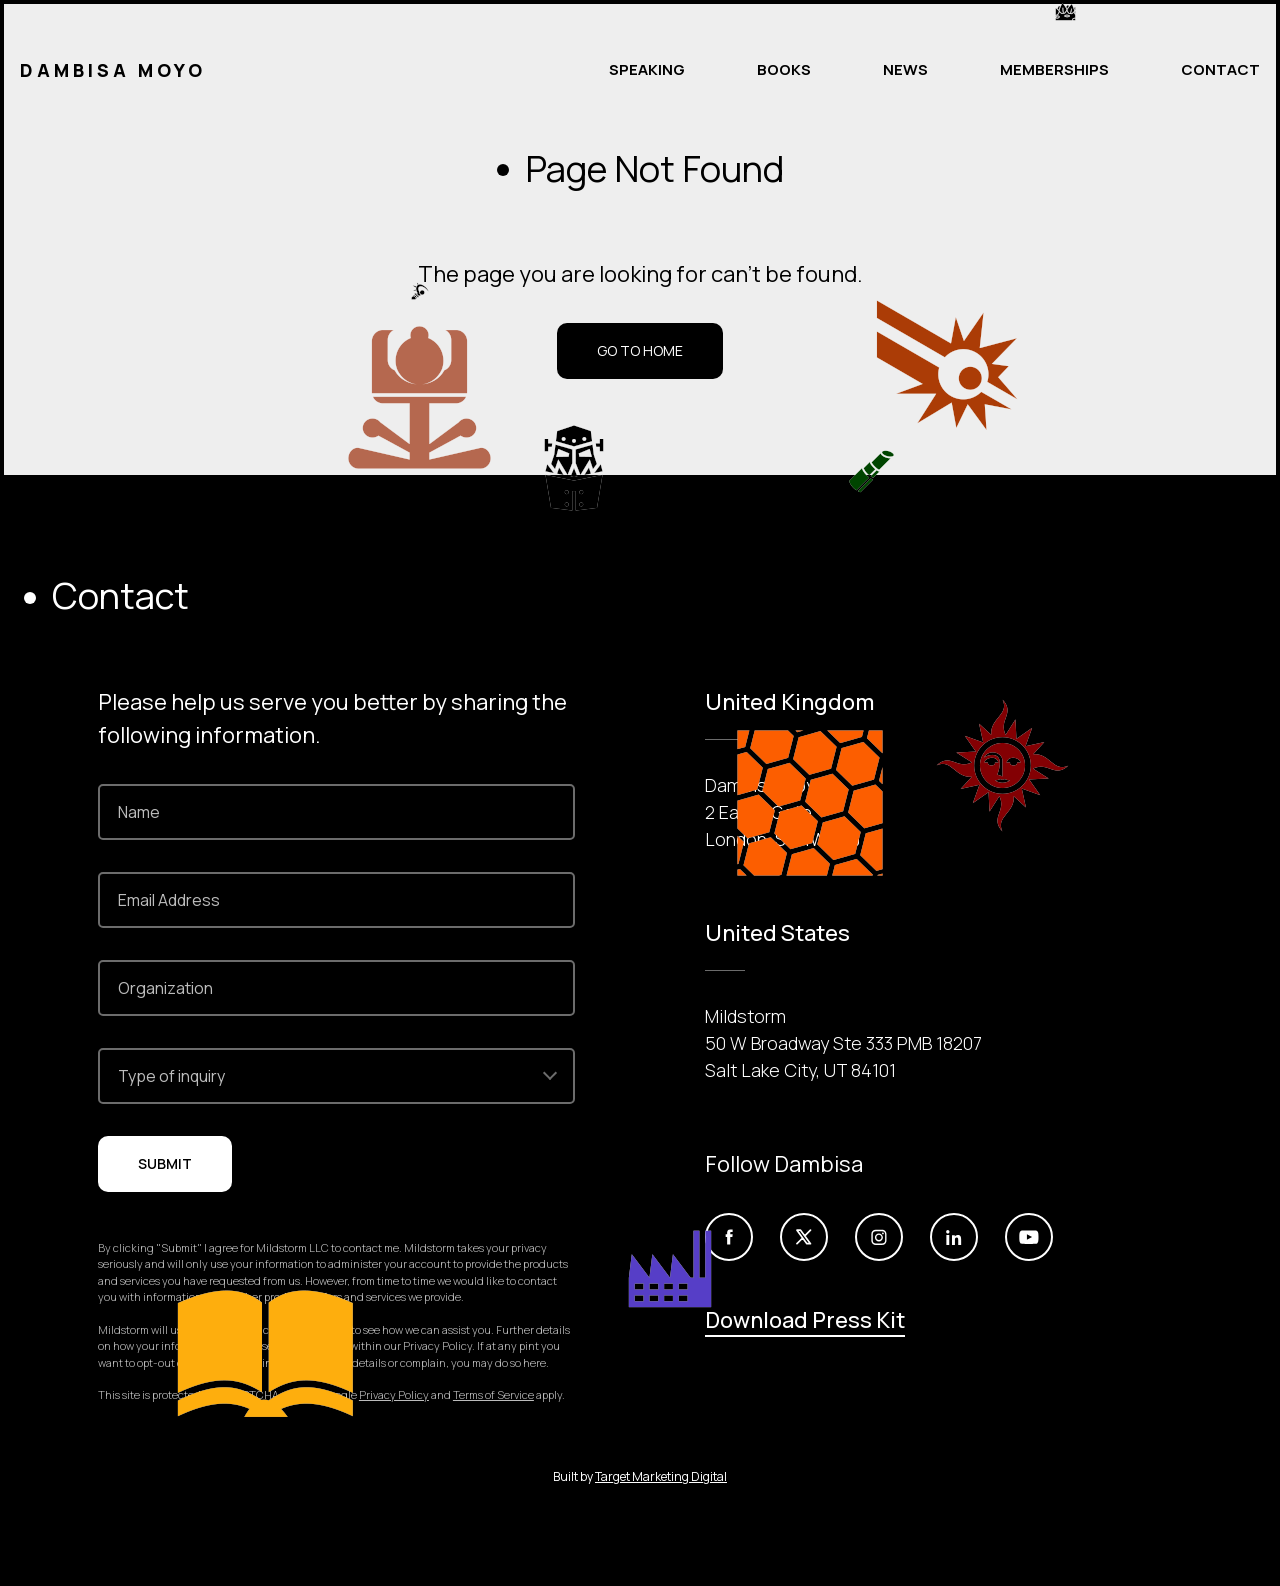 This screenshot has width=1280, height=1586. Describe the element at coordinates (574, 468) in the screenshot. I see `select metal golem character or unit` at that location.